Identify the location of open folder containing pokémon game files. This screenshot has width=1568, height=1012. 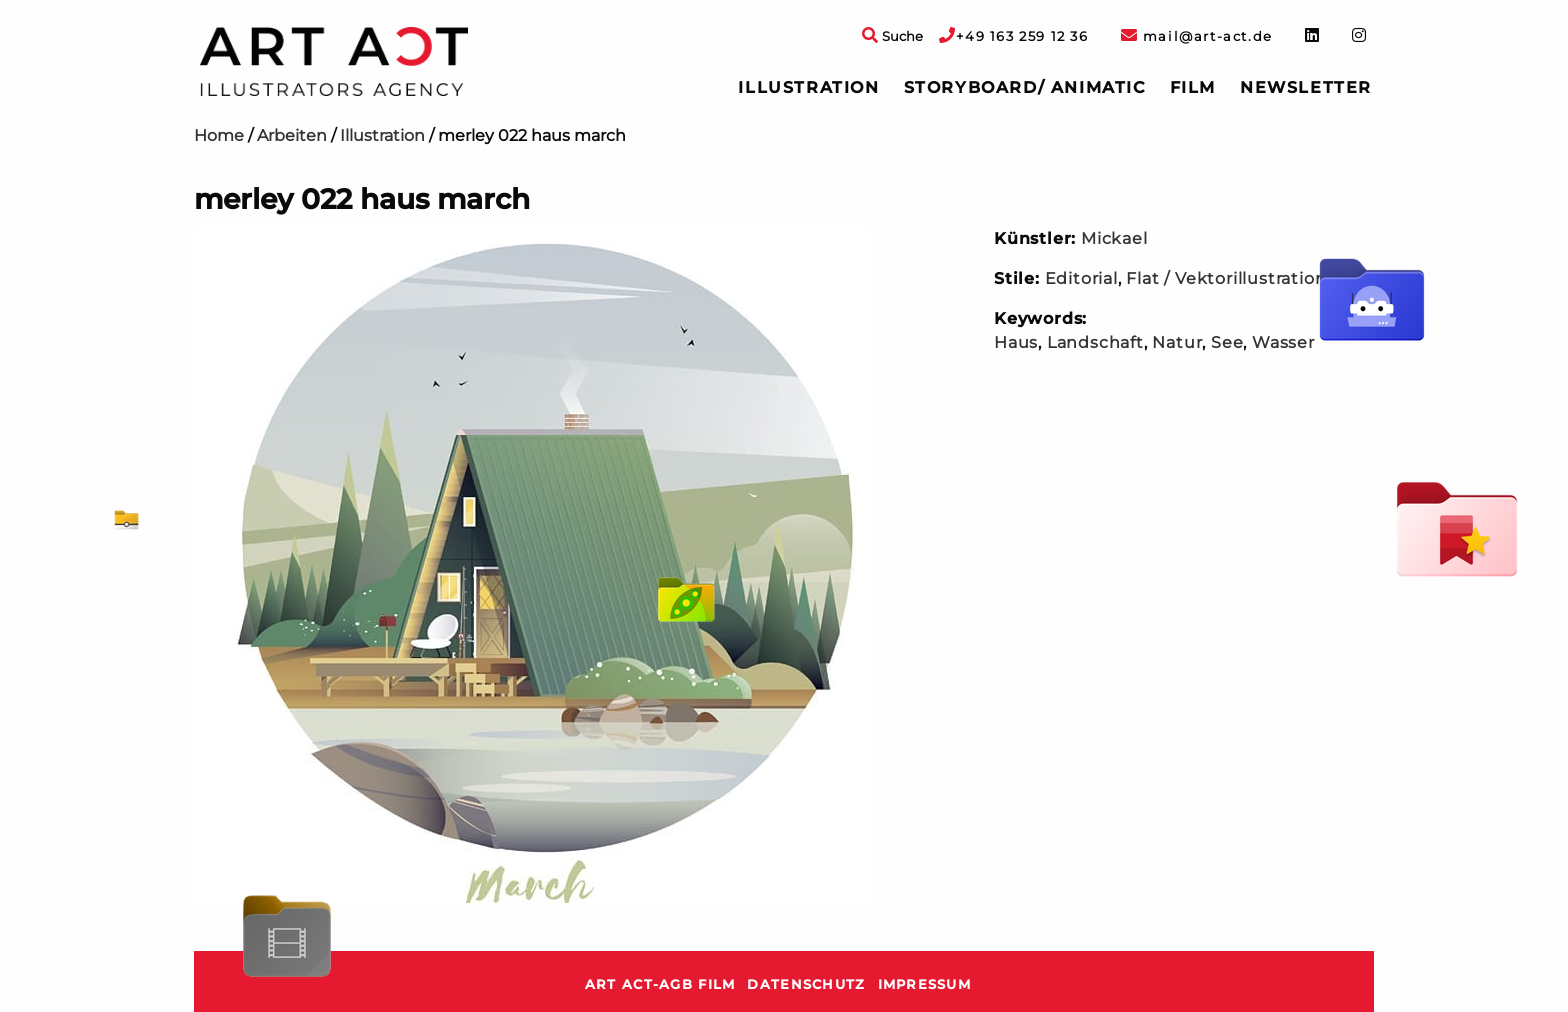
(126, 520).